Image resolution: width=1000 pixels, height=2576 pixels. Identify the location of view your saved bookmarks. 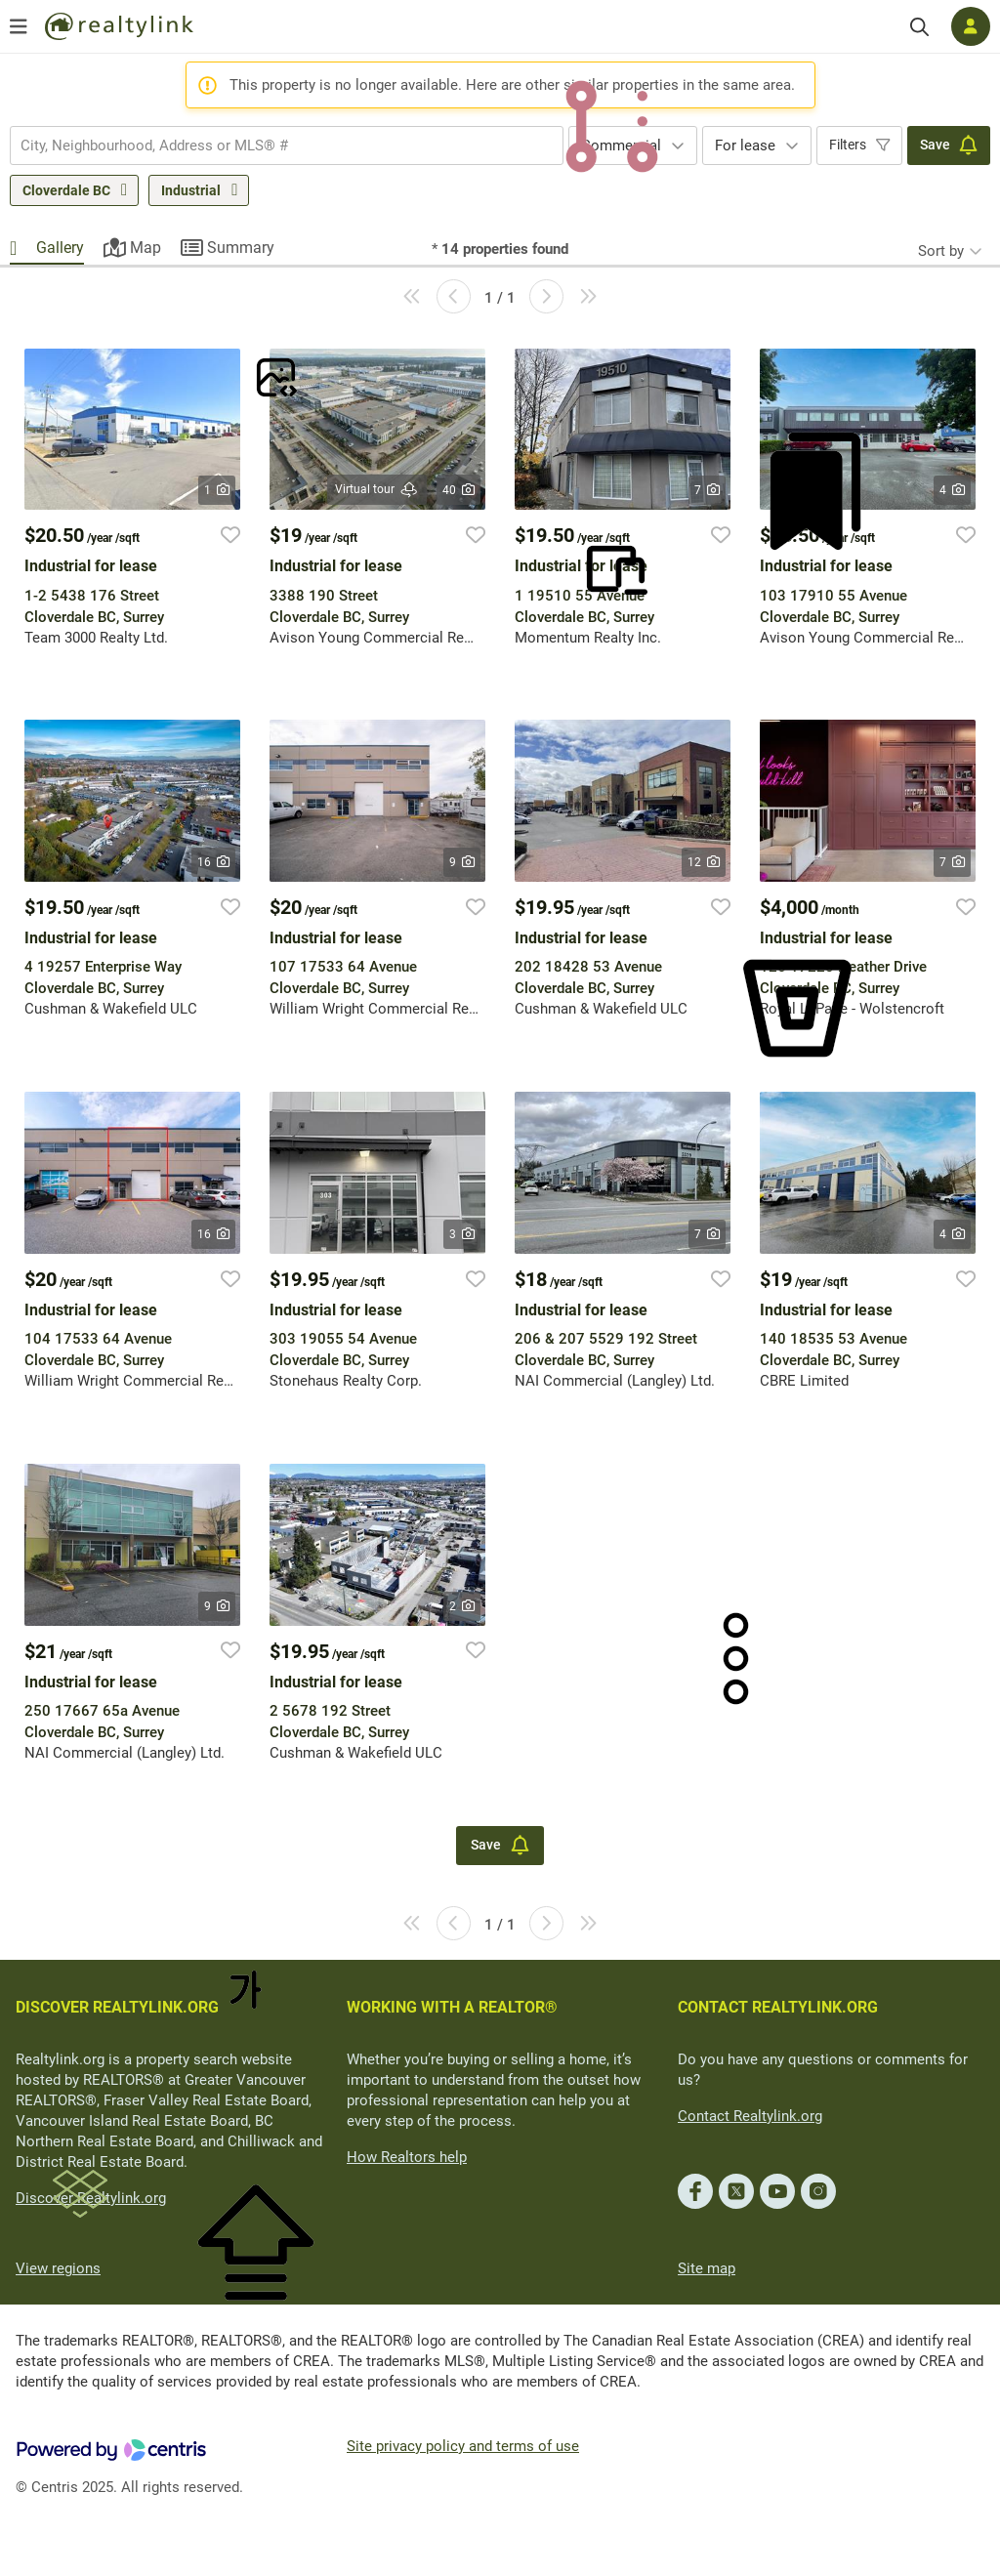
(815, 491).